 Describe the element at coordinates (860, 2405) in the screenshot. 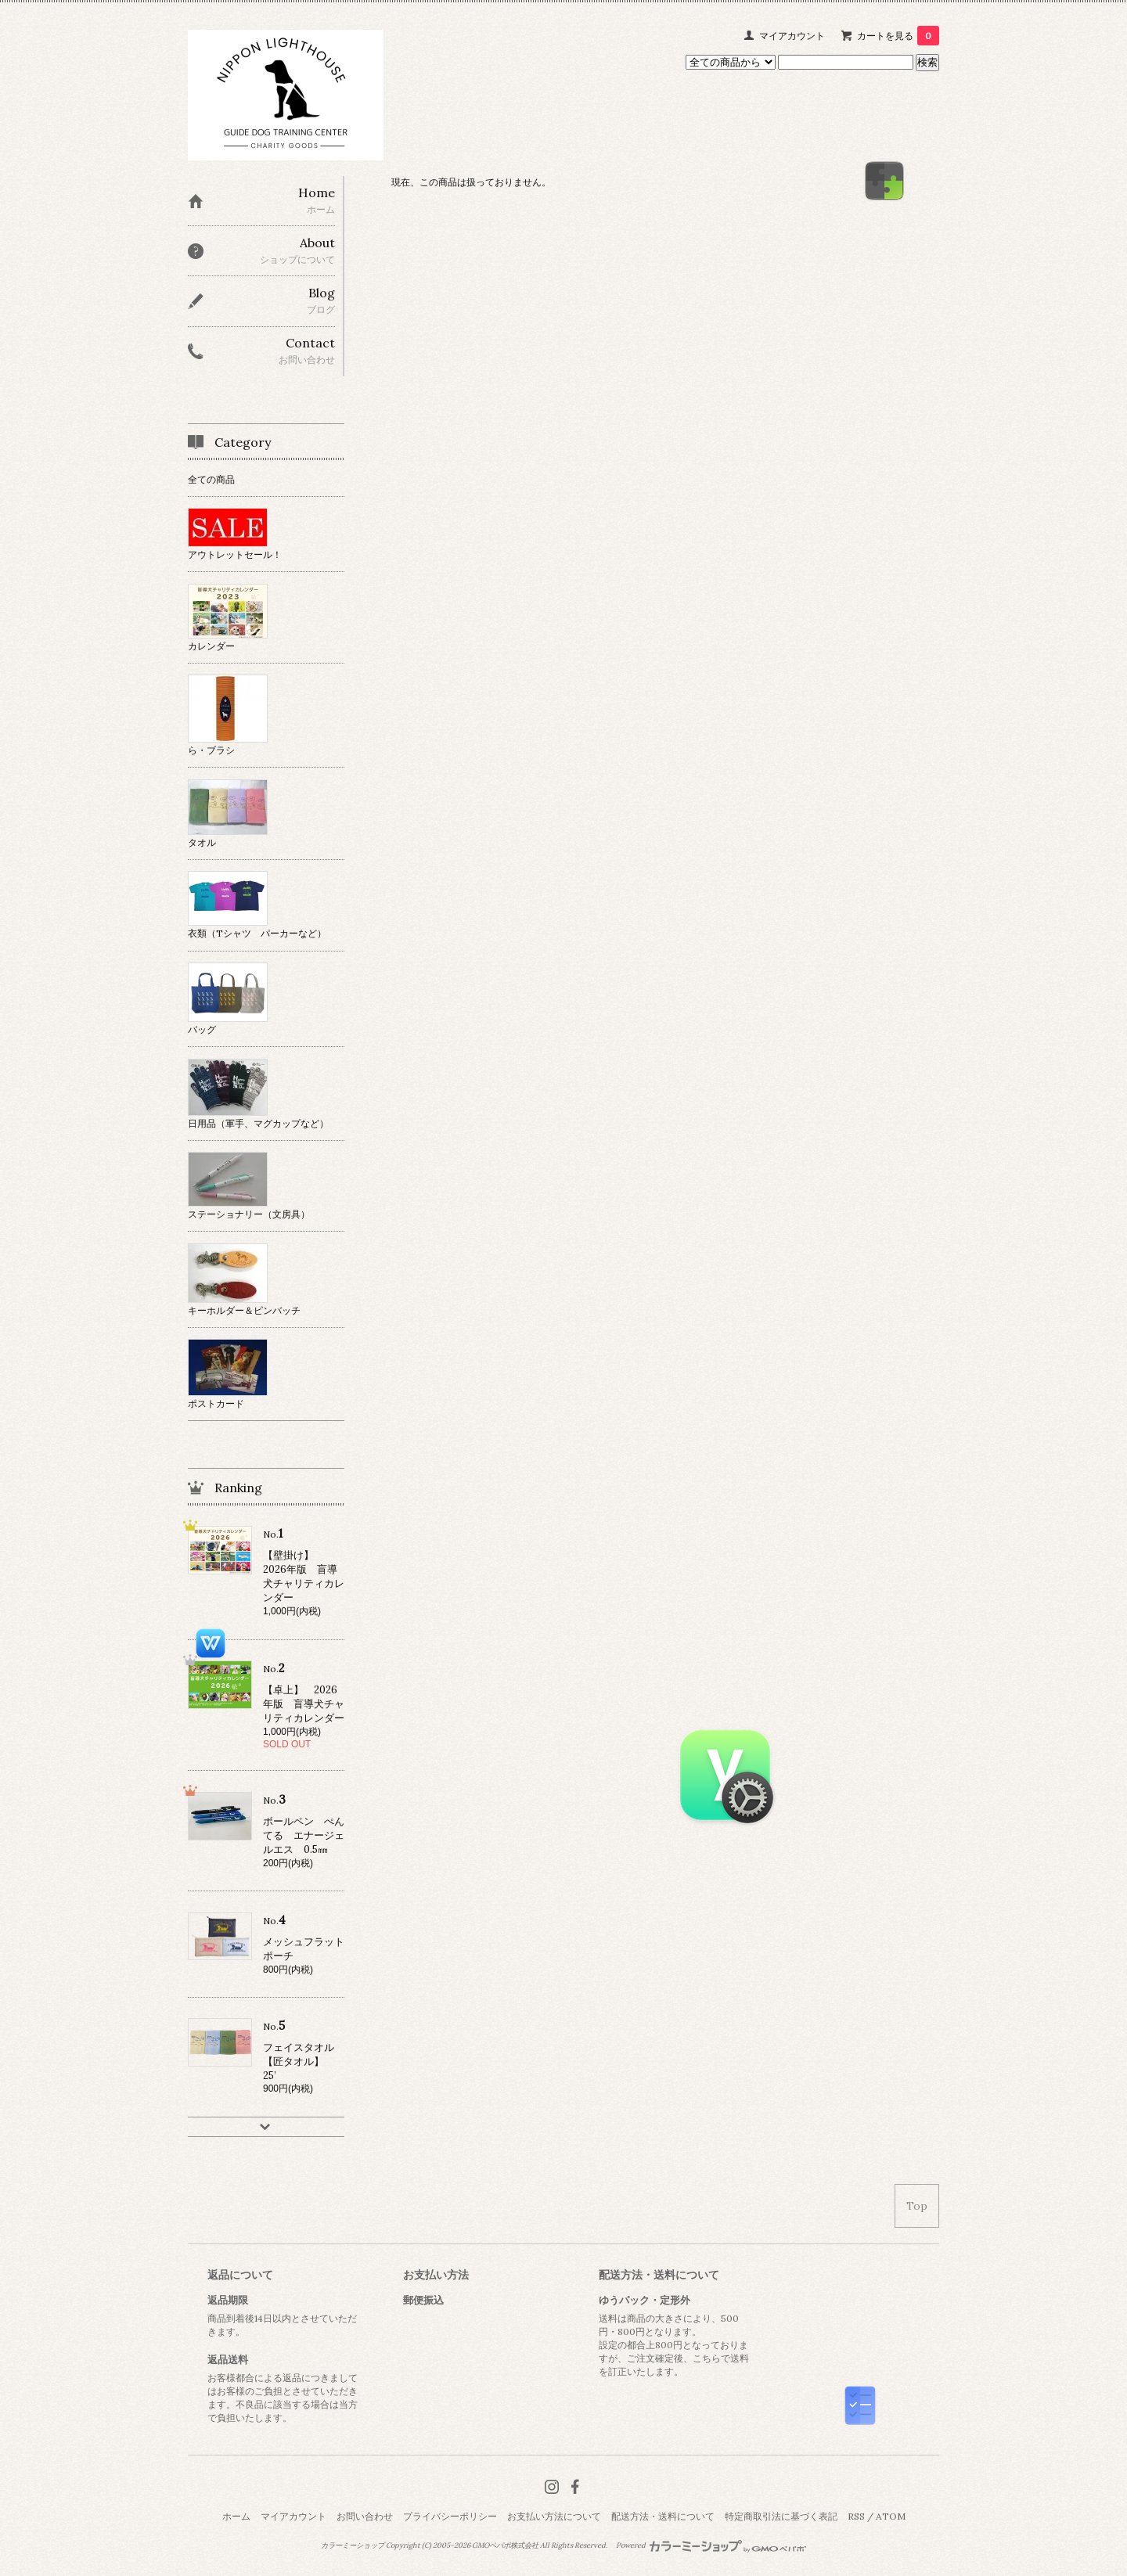

I see `open your bookmarks or saved items app` at that location.